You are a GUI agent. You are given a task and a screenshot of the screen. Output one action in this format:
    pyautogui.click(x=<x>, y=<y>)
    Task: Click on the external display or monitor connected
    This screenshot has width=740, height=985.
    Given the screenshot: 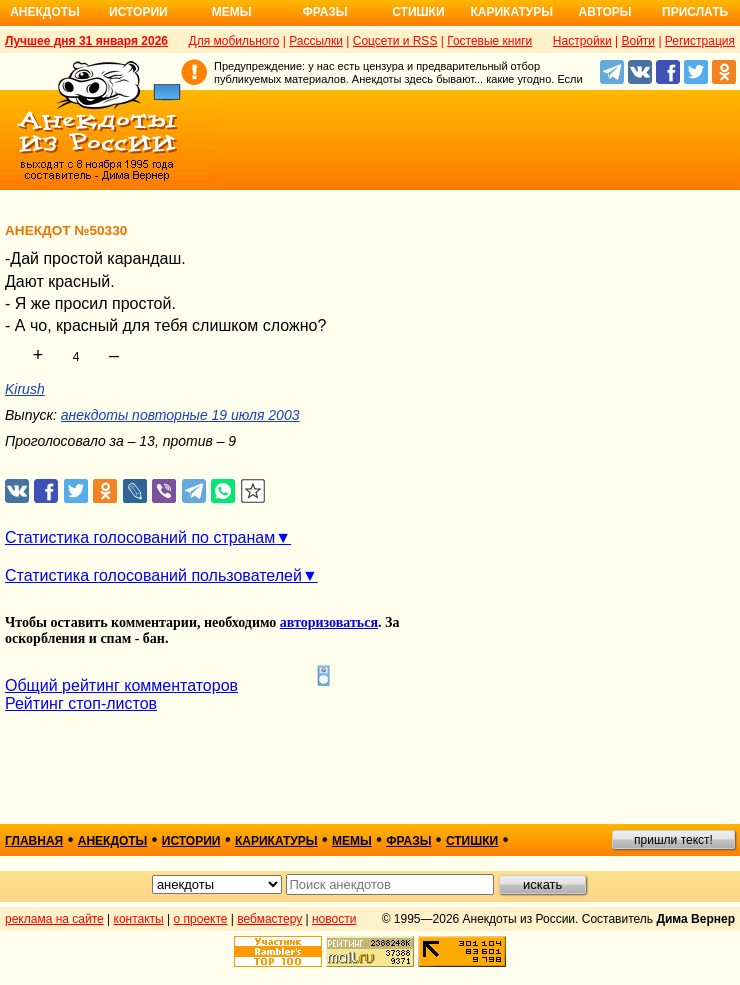 What is the action you would take?
    pyautogui.click(x=167, y=92)
    